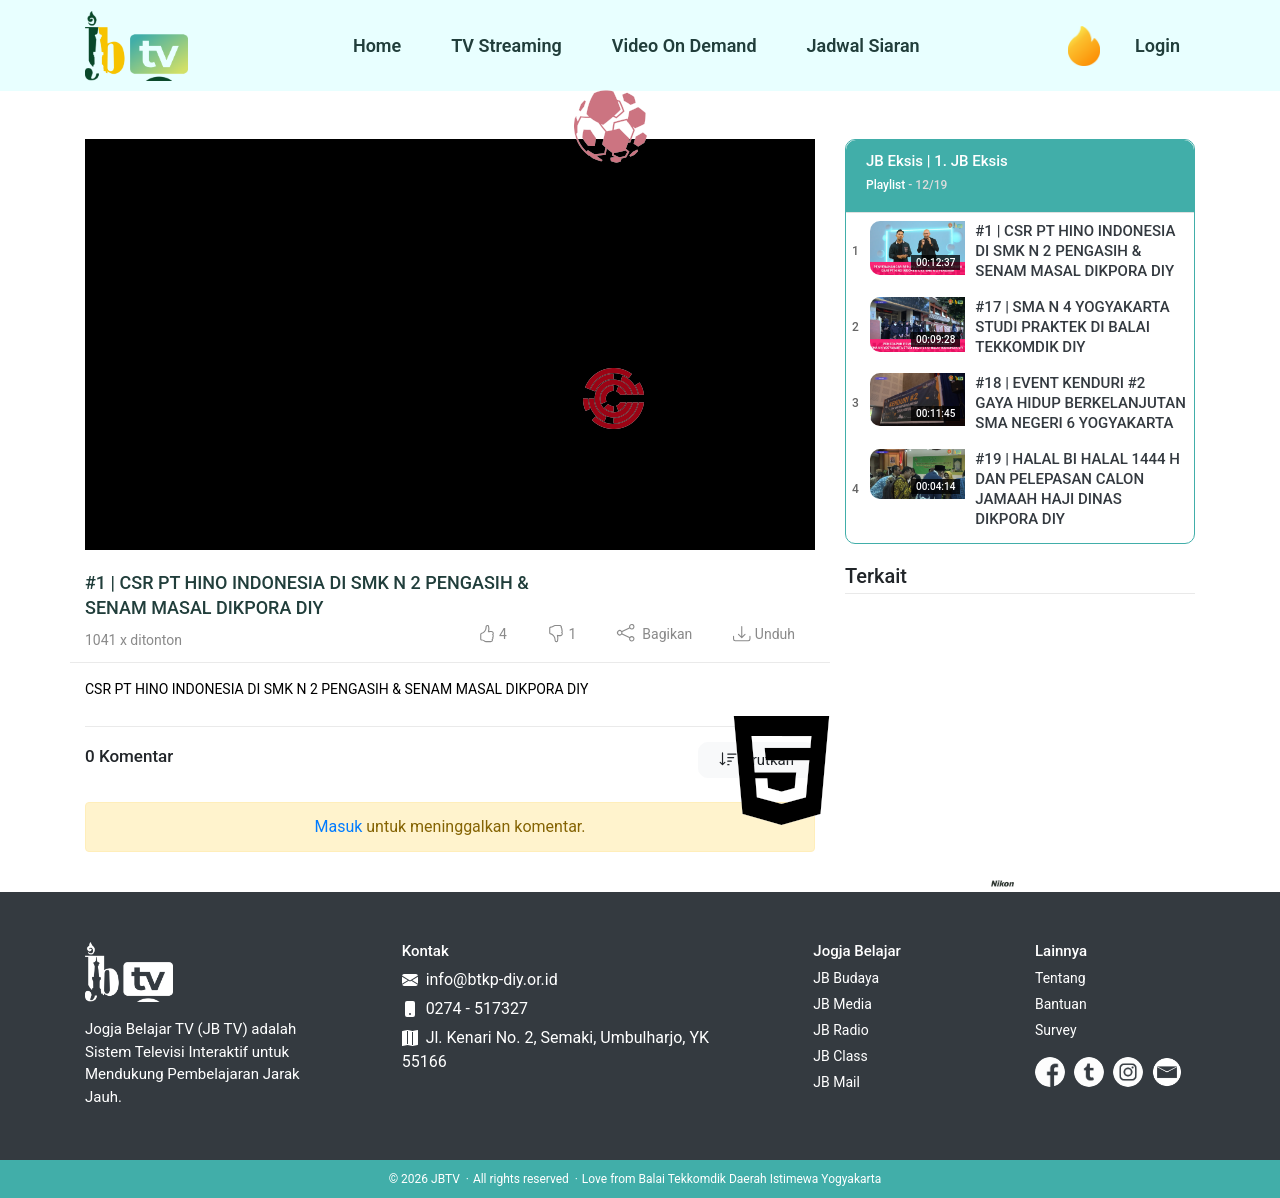 The image size is (1280, 1198). Describe the element at coordinates (613, 398) in the screenshot. I see `chef software logo` at that location.